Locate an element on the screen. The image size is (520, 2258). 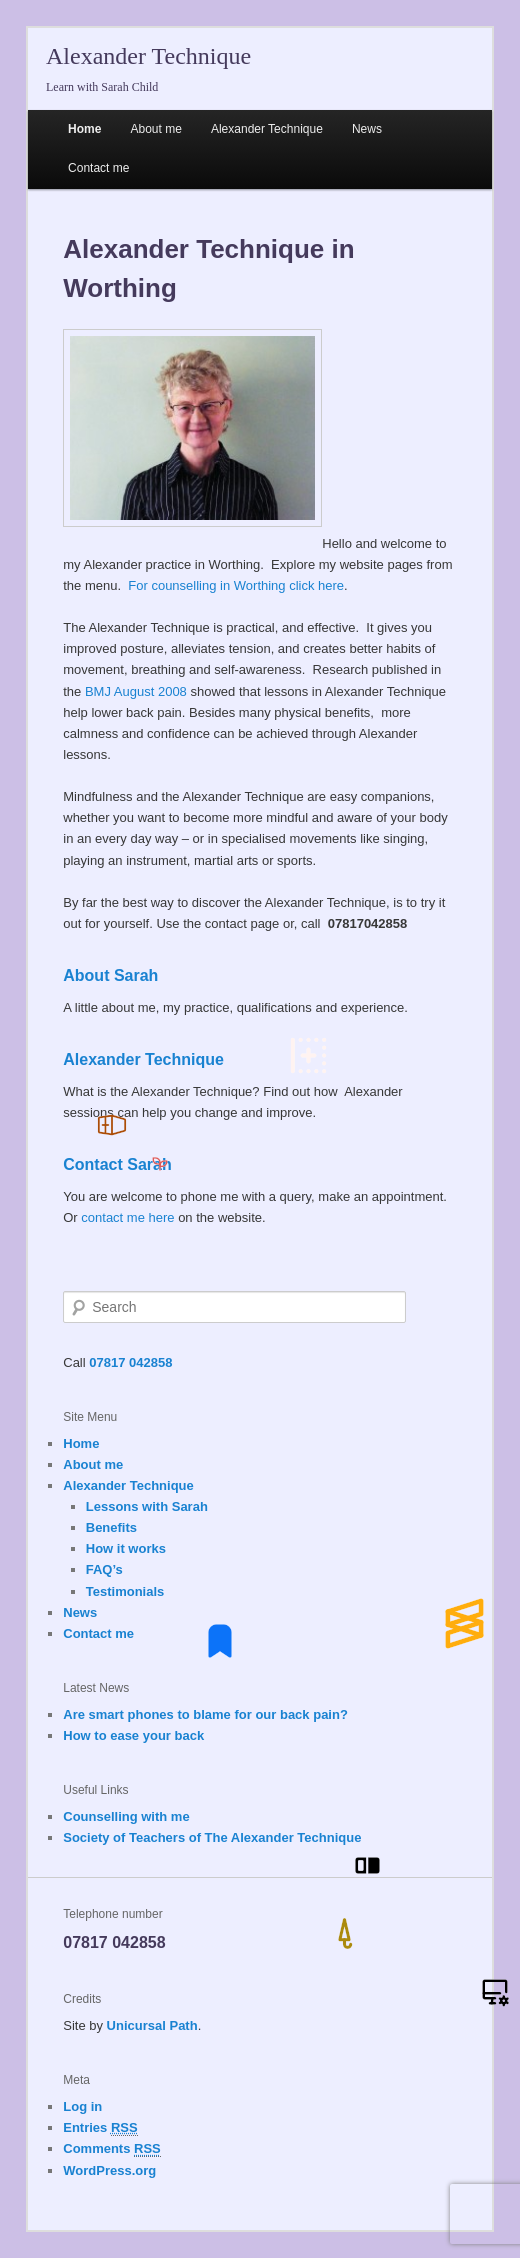
access desktop display settings is located at coordinates (495, 1992).